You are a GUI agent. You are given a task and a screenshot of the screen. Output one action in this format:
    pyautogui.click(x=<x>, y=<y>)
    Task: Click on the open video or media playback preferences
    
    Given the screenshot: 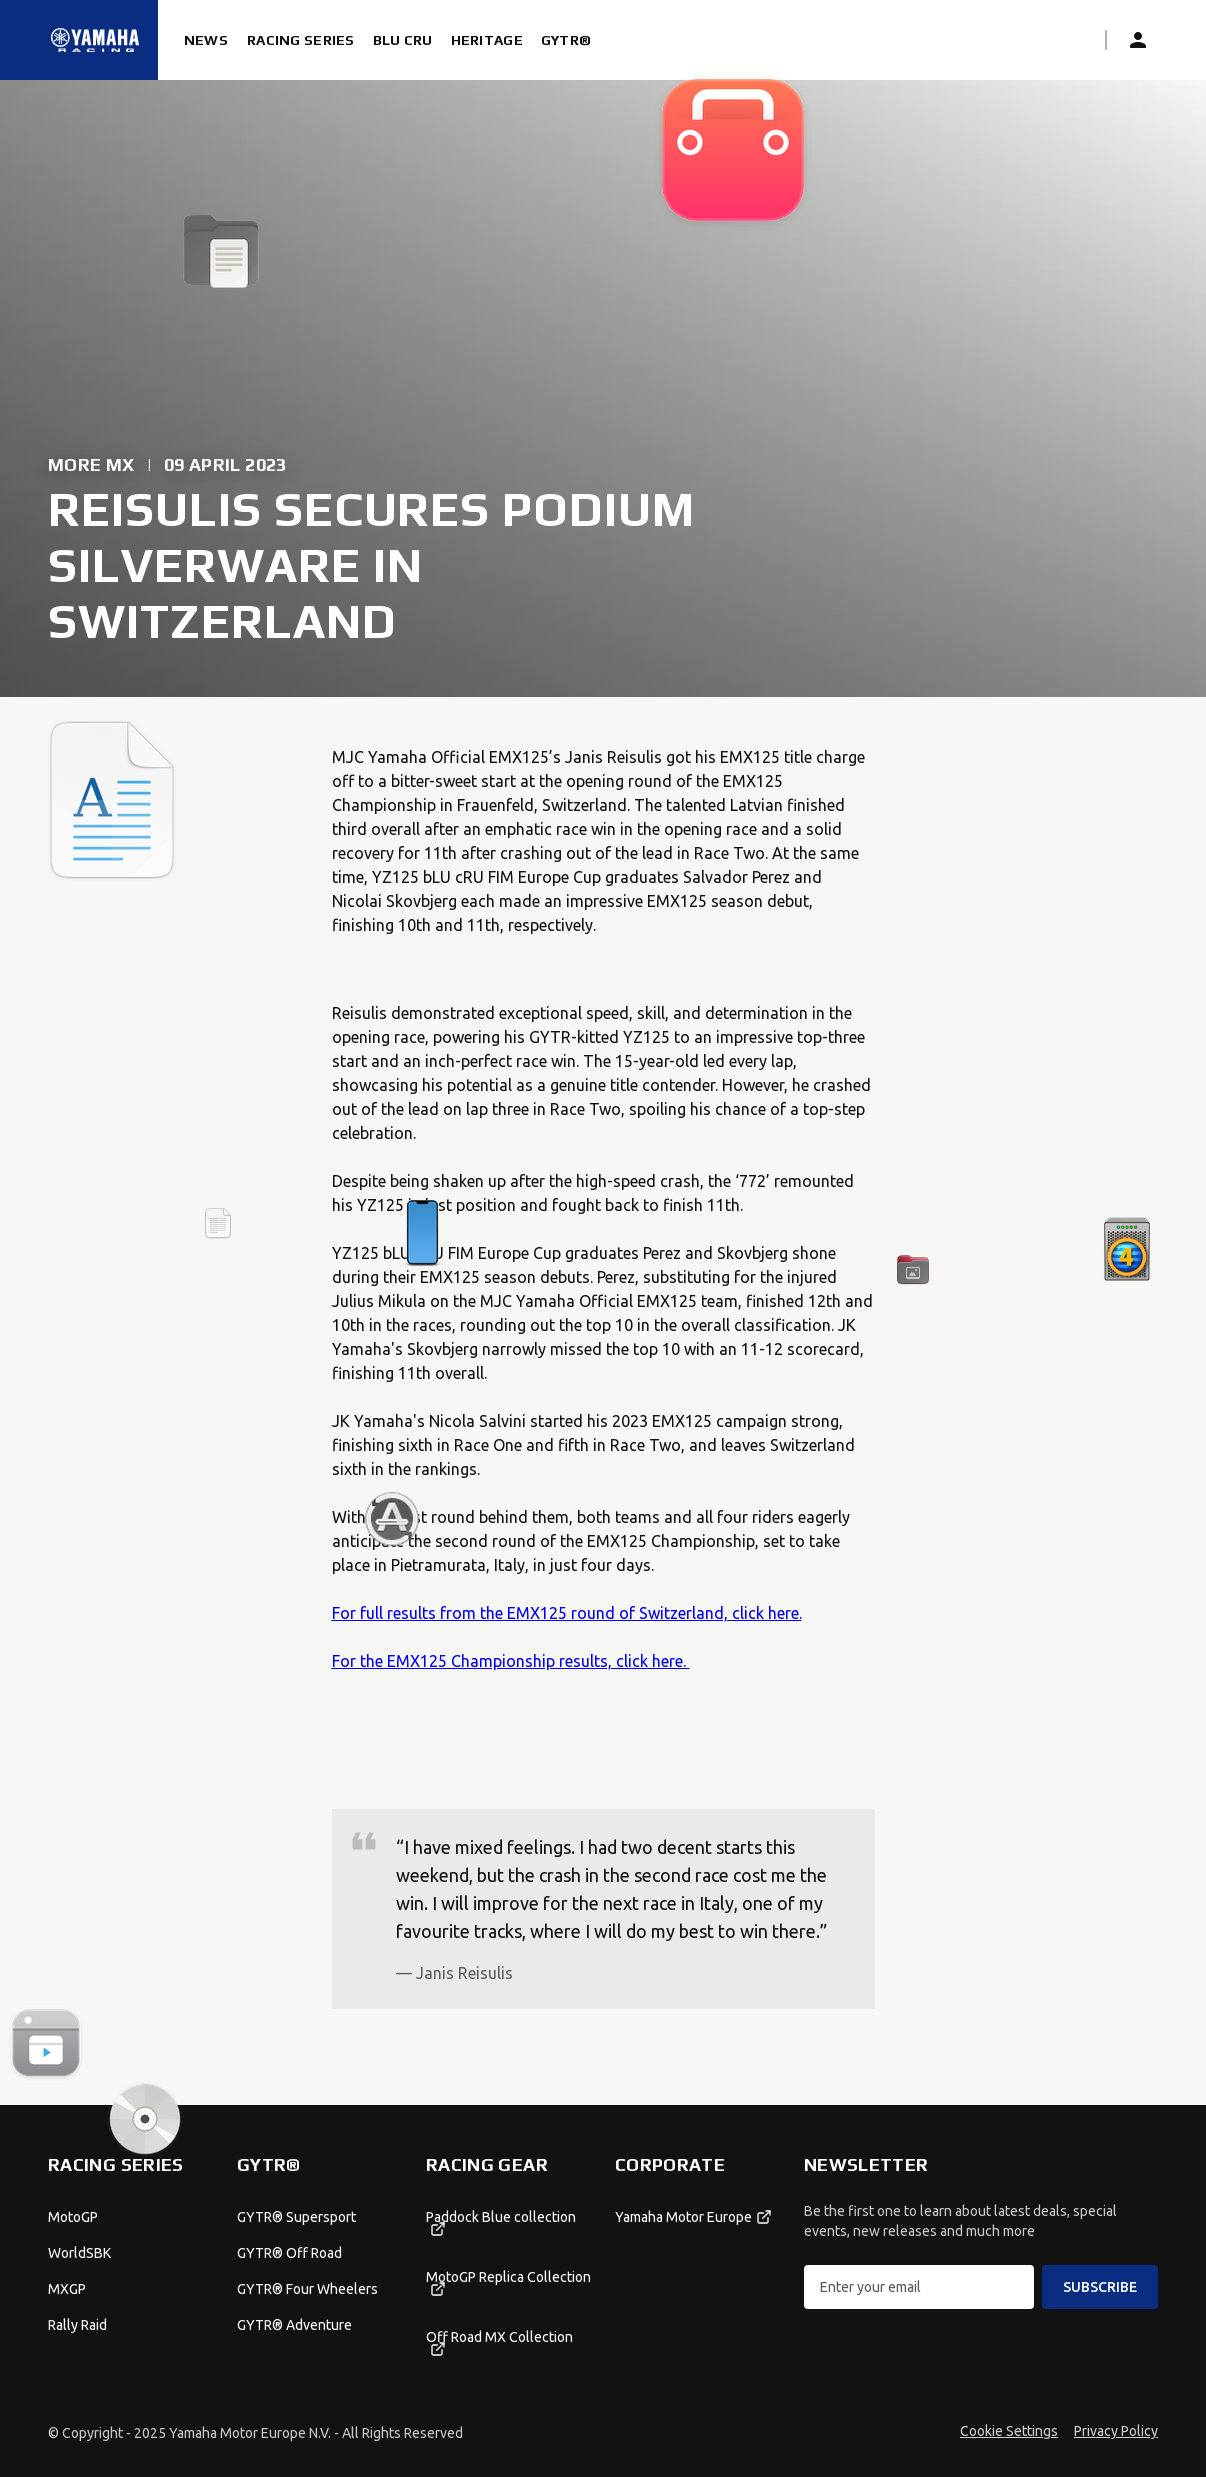 What is the action you would take?
    pyautogui.click(x=46, y=2044)
    